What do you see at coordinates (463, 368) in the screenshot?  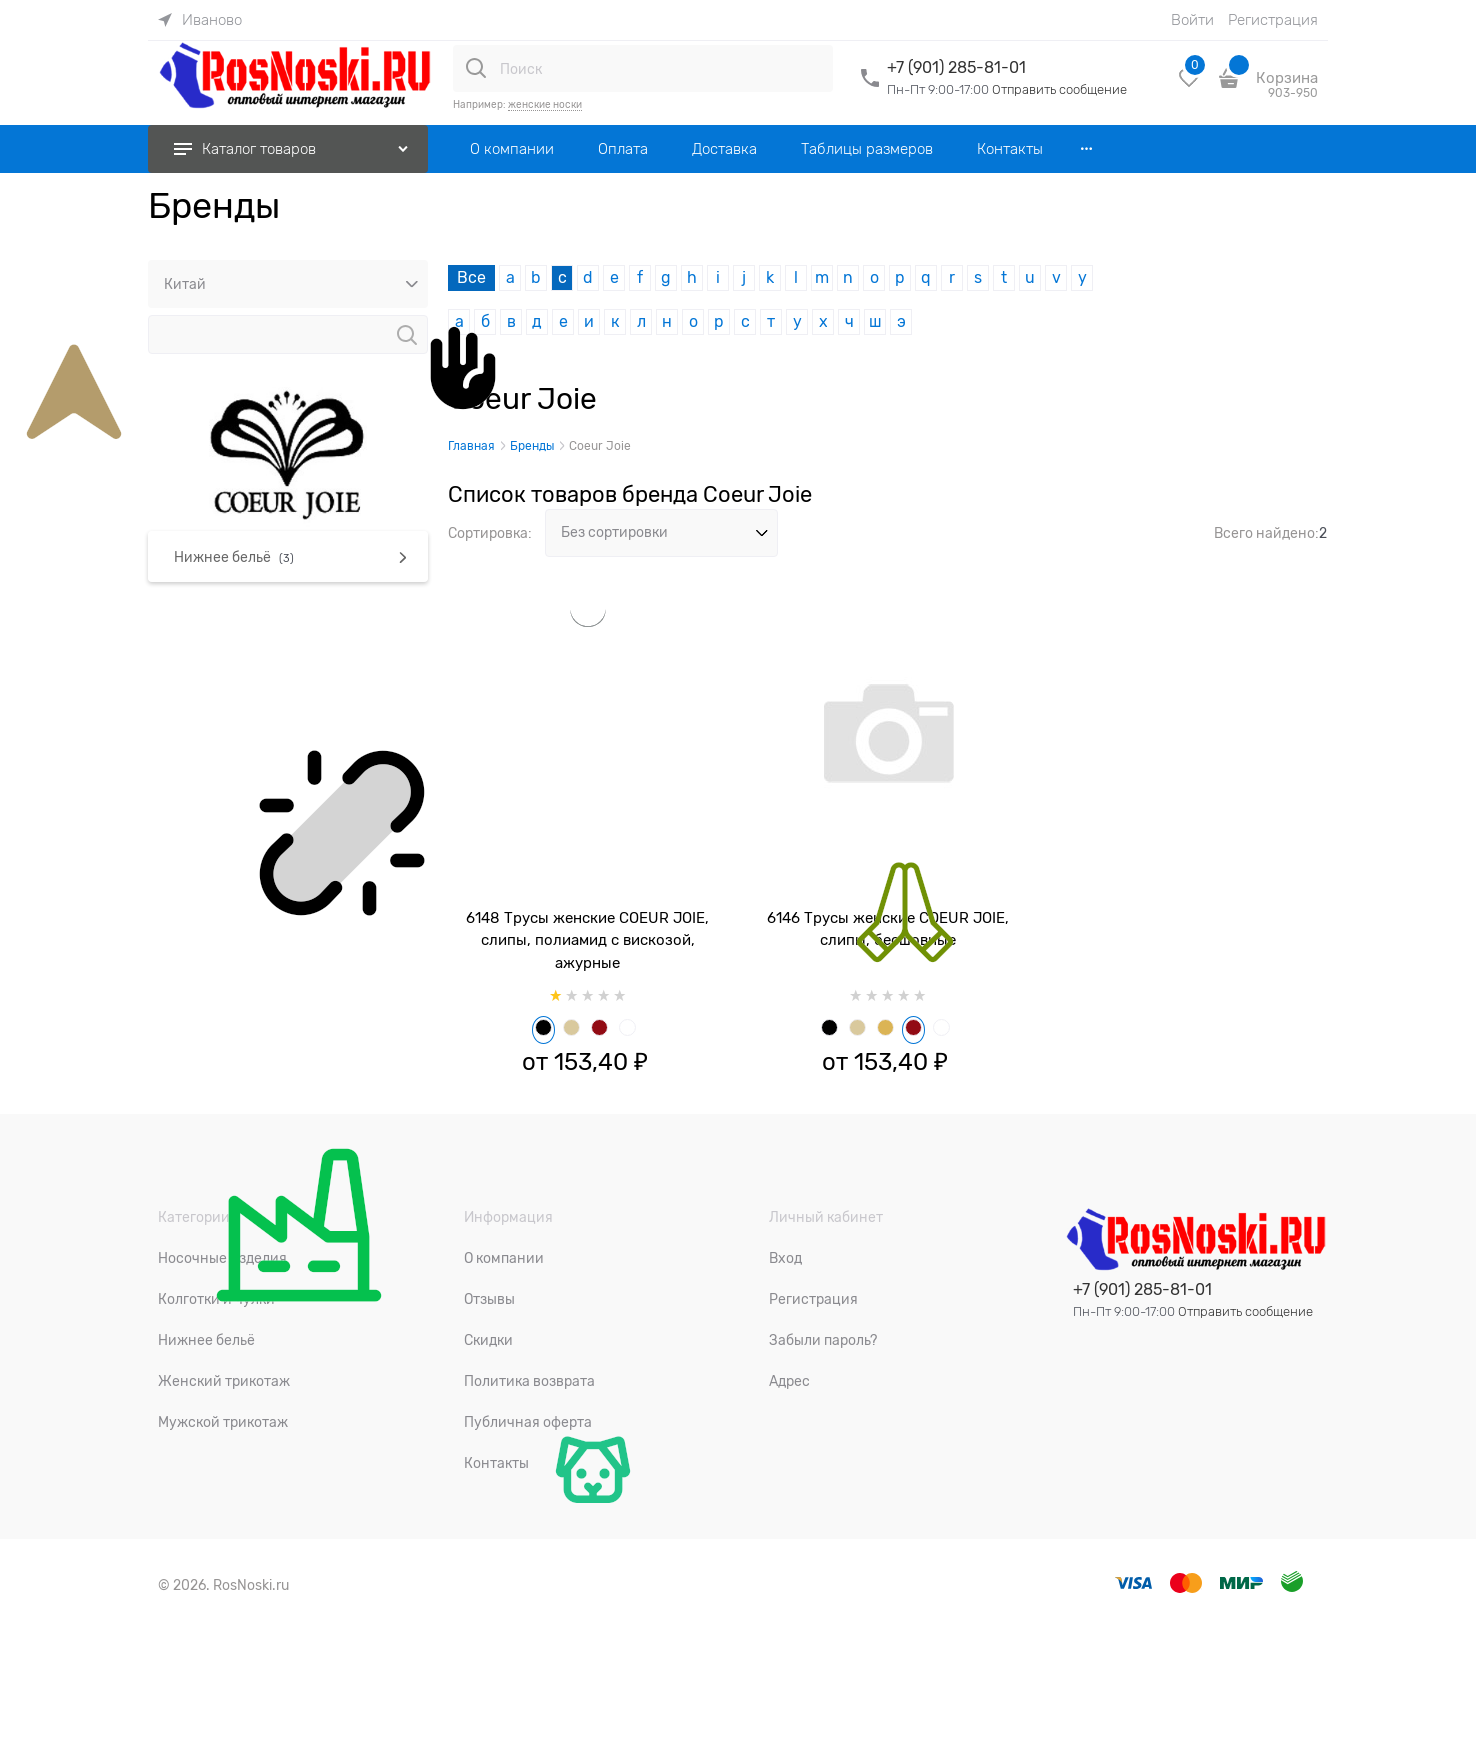 I see `stop or halt an action` at bounding box center [463, 368].